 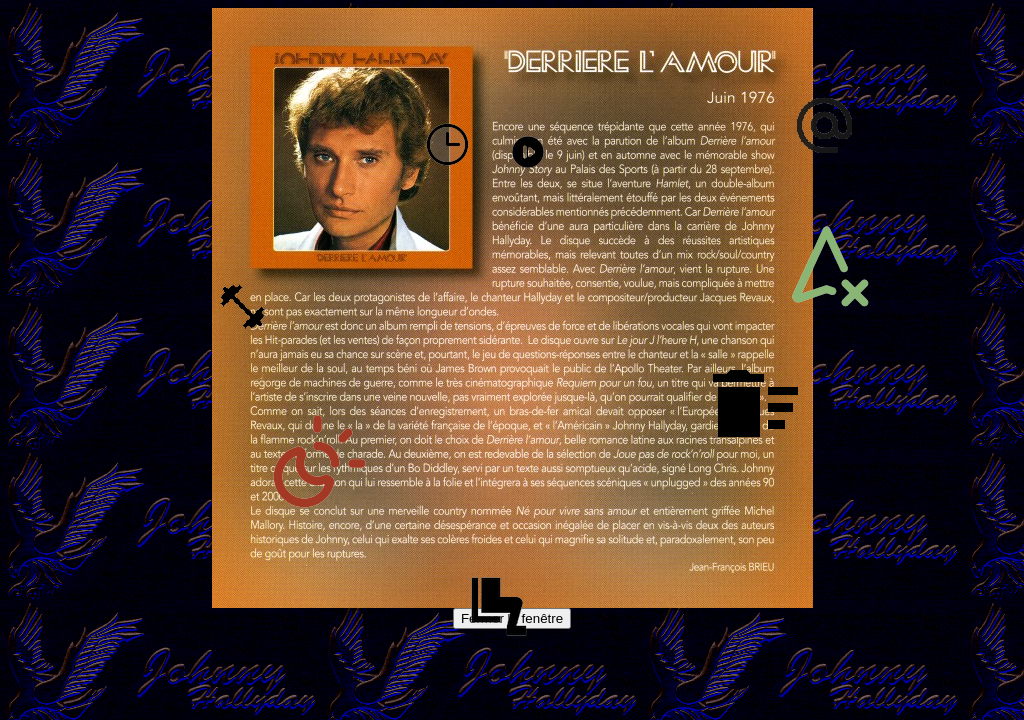 I want to click on indicates reduced legroom seating option, so click(x=500, y=606).